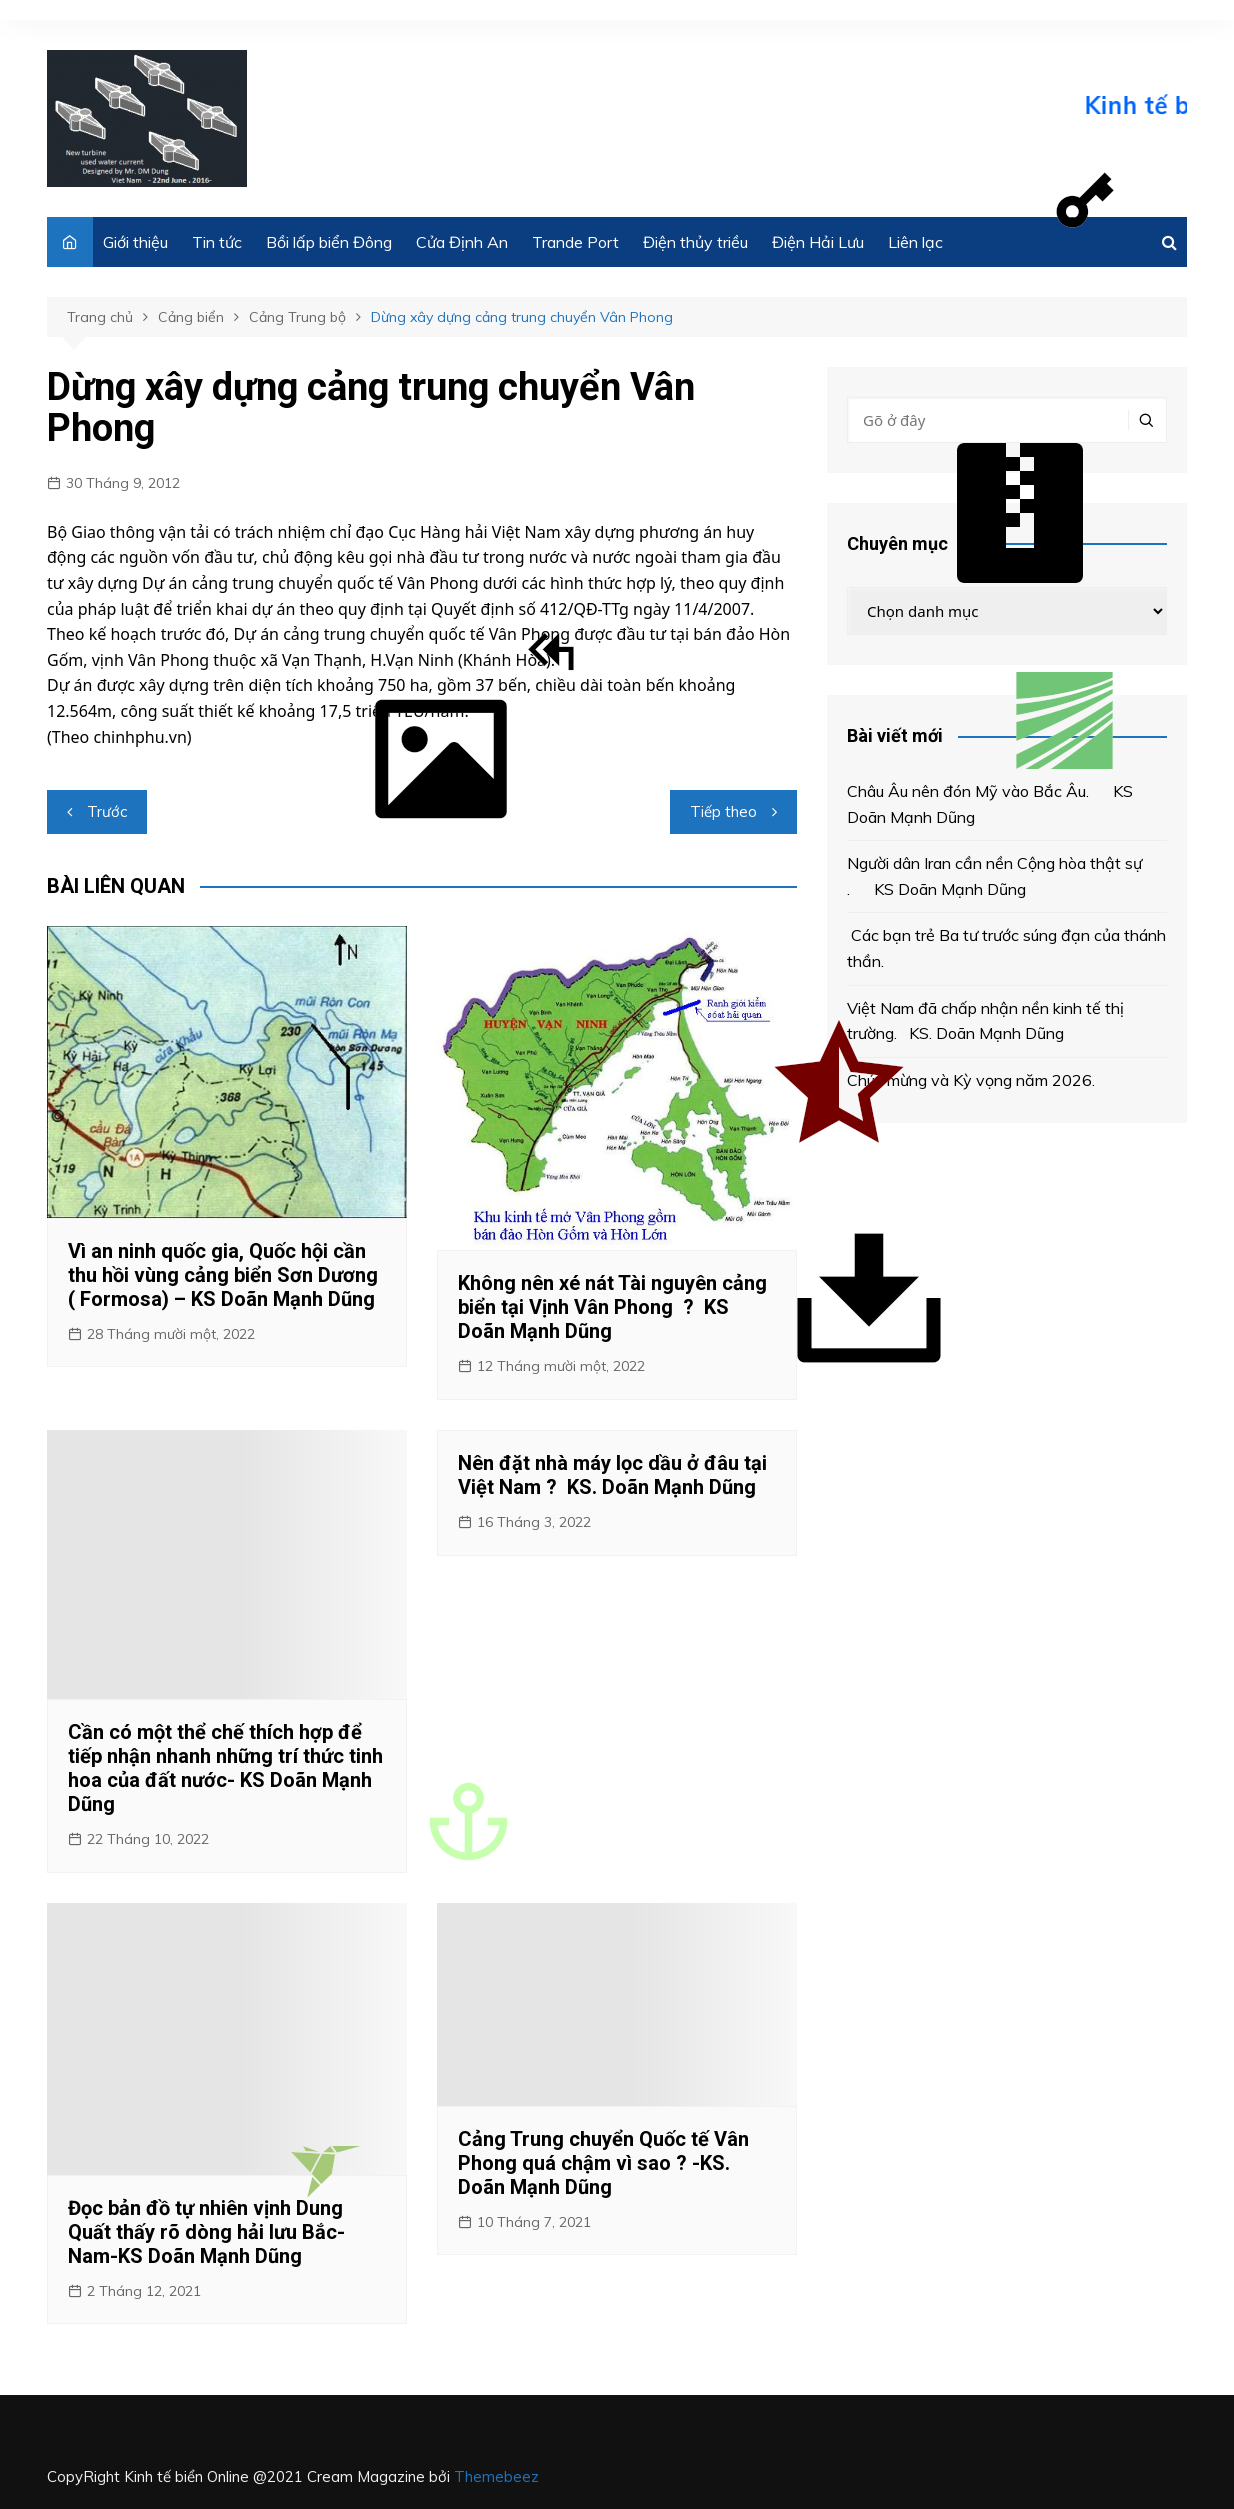 The height and width of the screenshot is (2509, 1234). Describe the element at coordinates (441, 759) in the screenshot. I see `view image or photo` at that location.